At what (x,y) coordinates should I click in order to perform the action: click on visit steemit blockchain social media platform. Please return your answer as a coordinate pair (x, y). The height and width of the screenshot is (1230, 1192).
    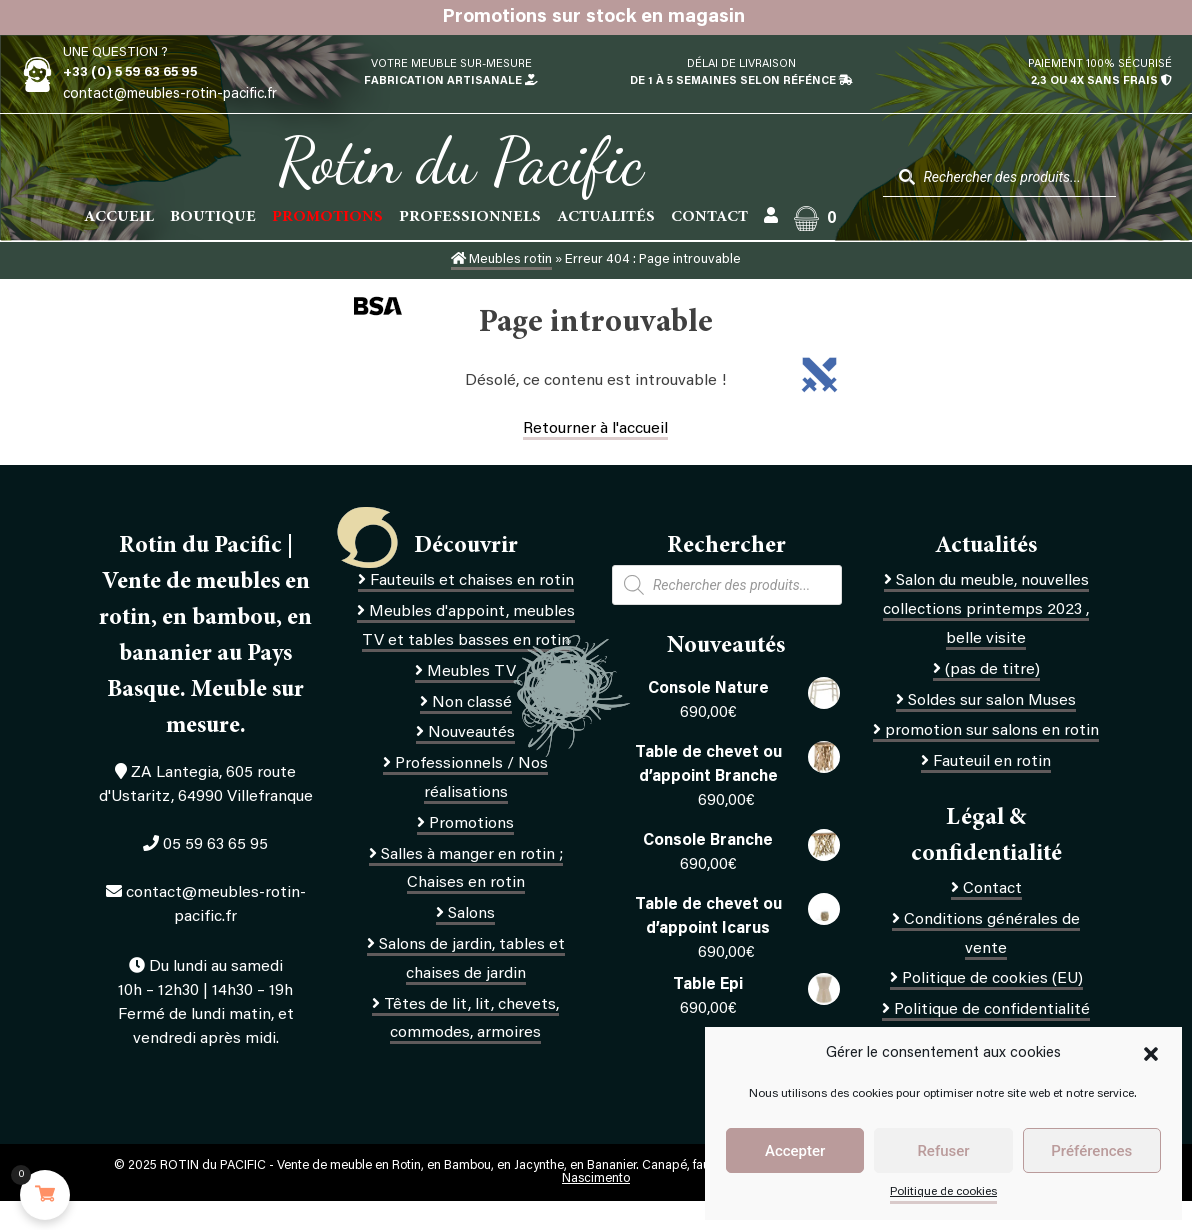
    Looking at the image, I should click on (367, 537).